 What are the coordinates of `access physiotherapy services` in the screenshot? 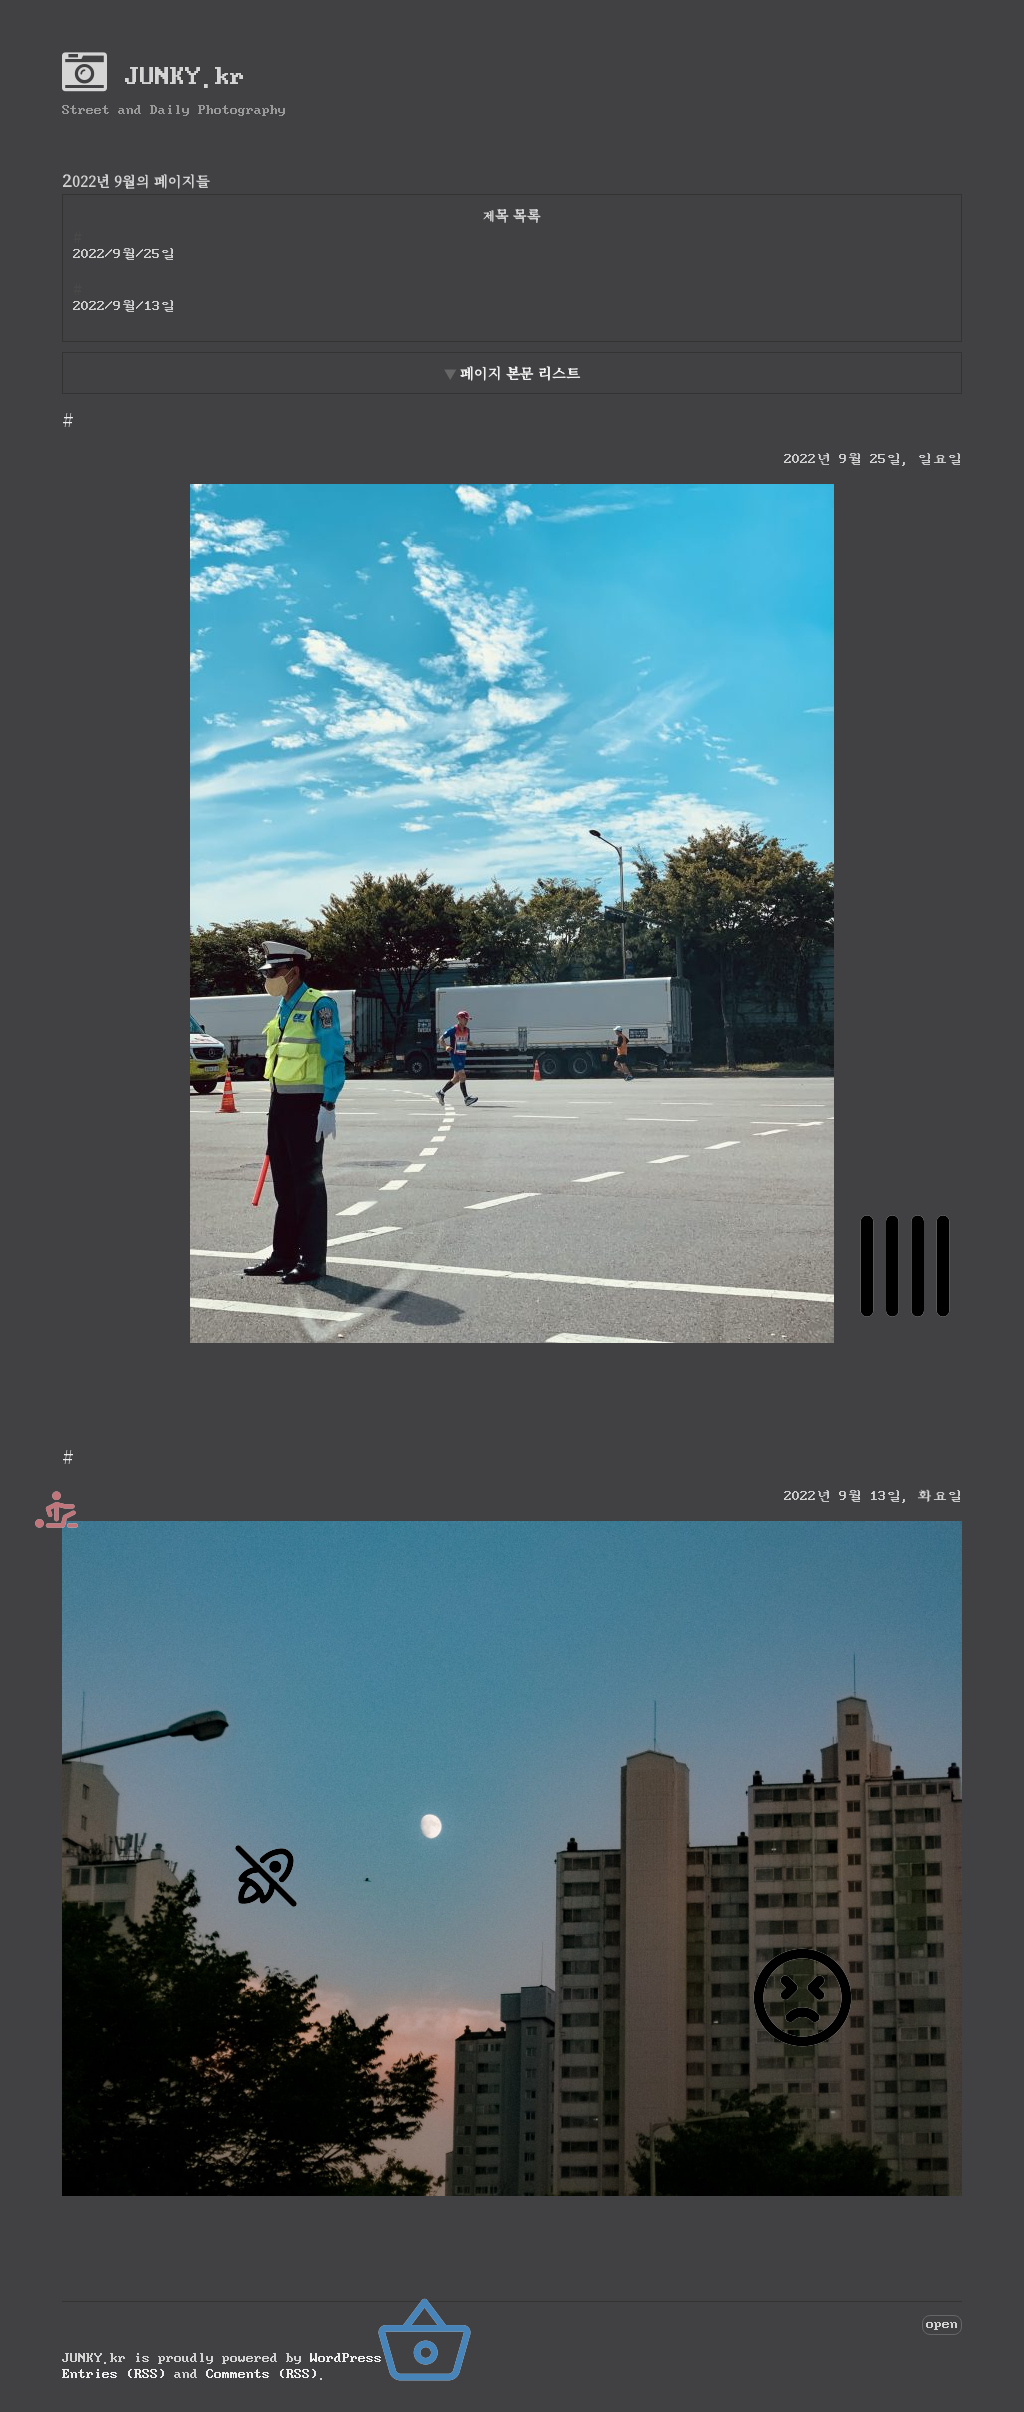 It's located at (56, 1508).